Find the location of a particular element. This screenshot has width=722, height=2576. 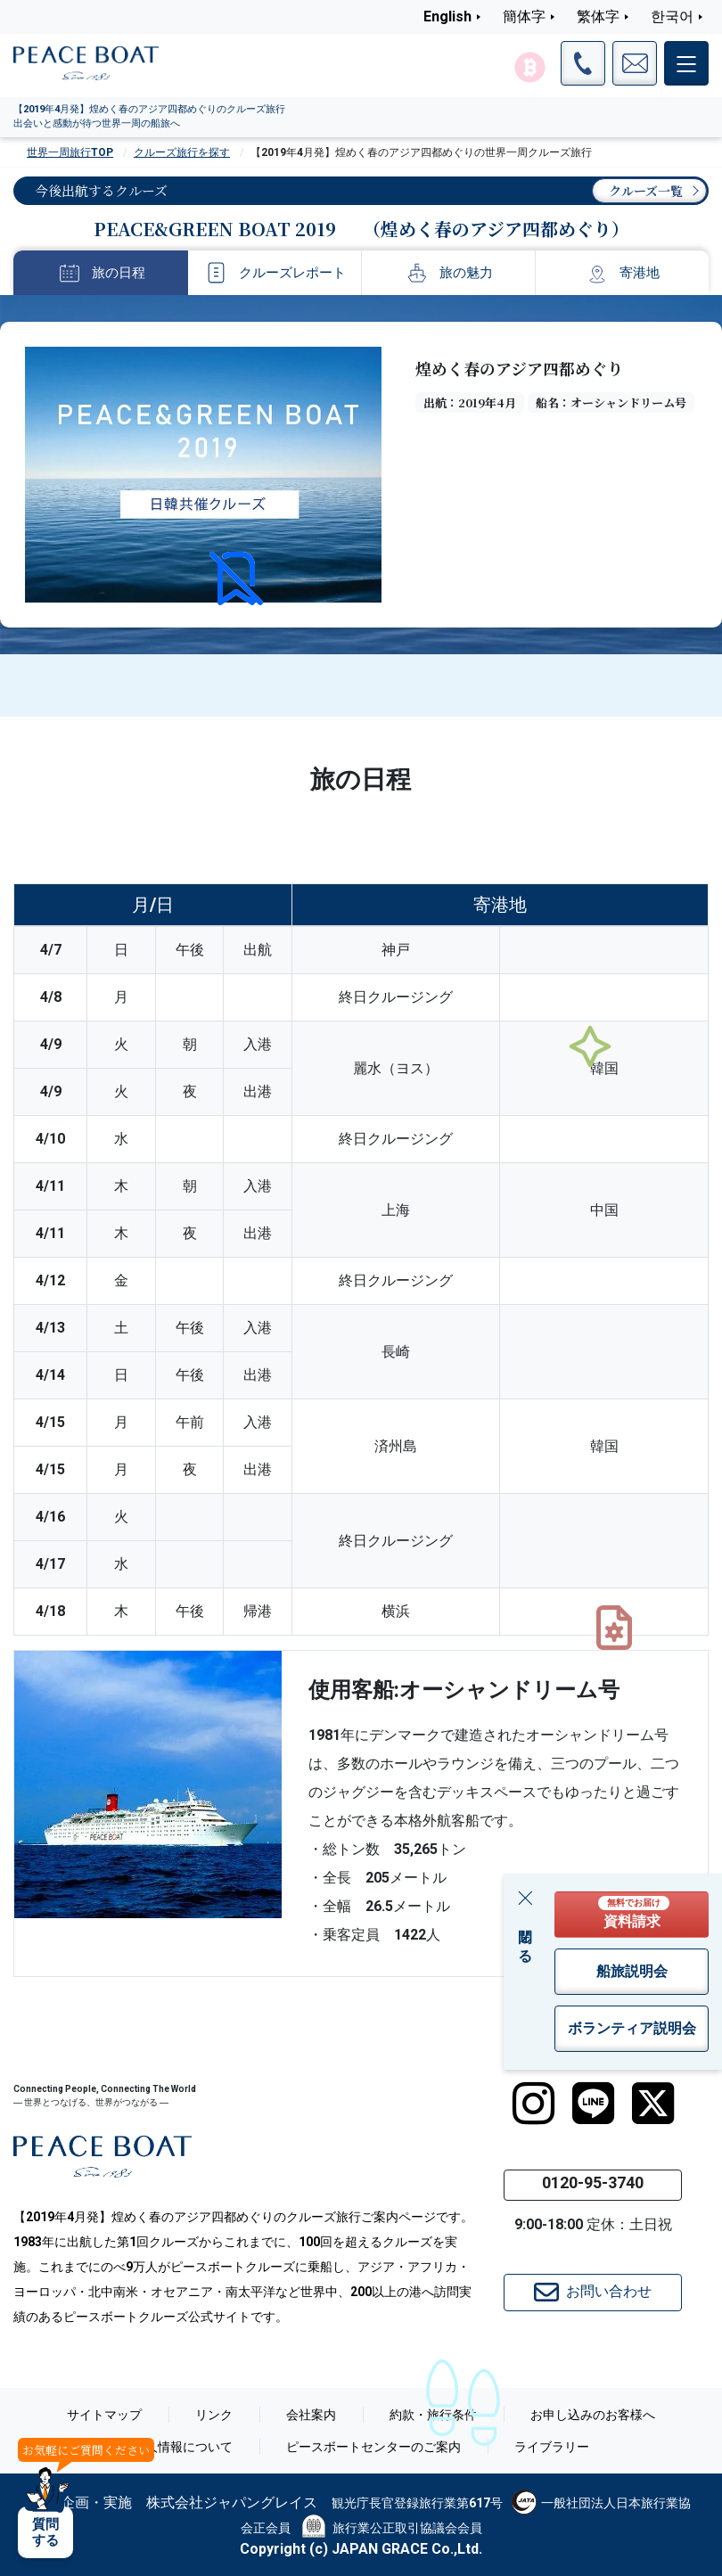

view step count or walking activity is located at coordinates (463, 2402).